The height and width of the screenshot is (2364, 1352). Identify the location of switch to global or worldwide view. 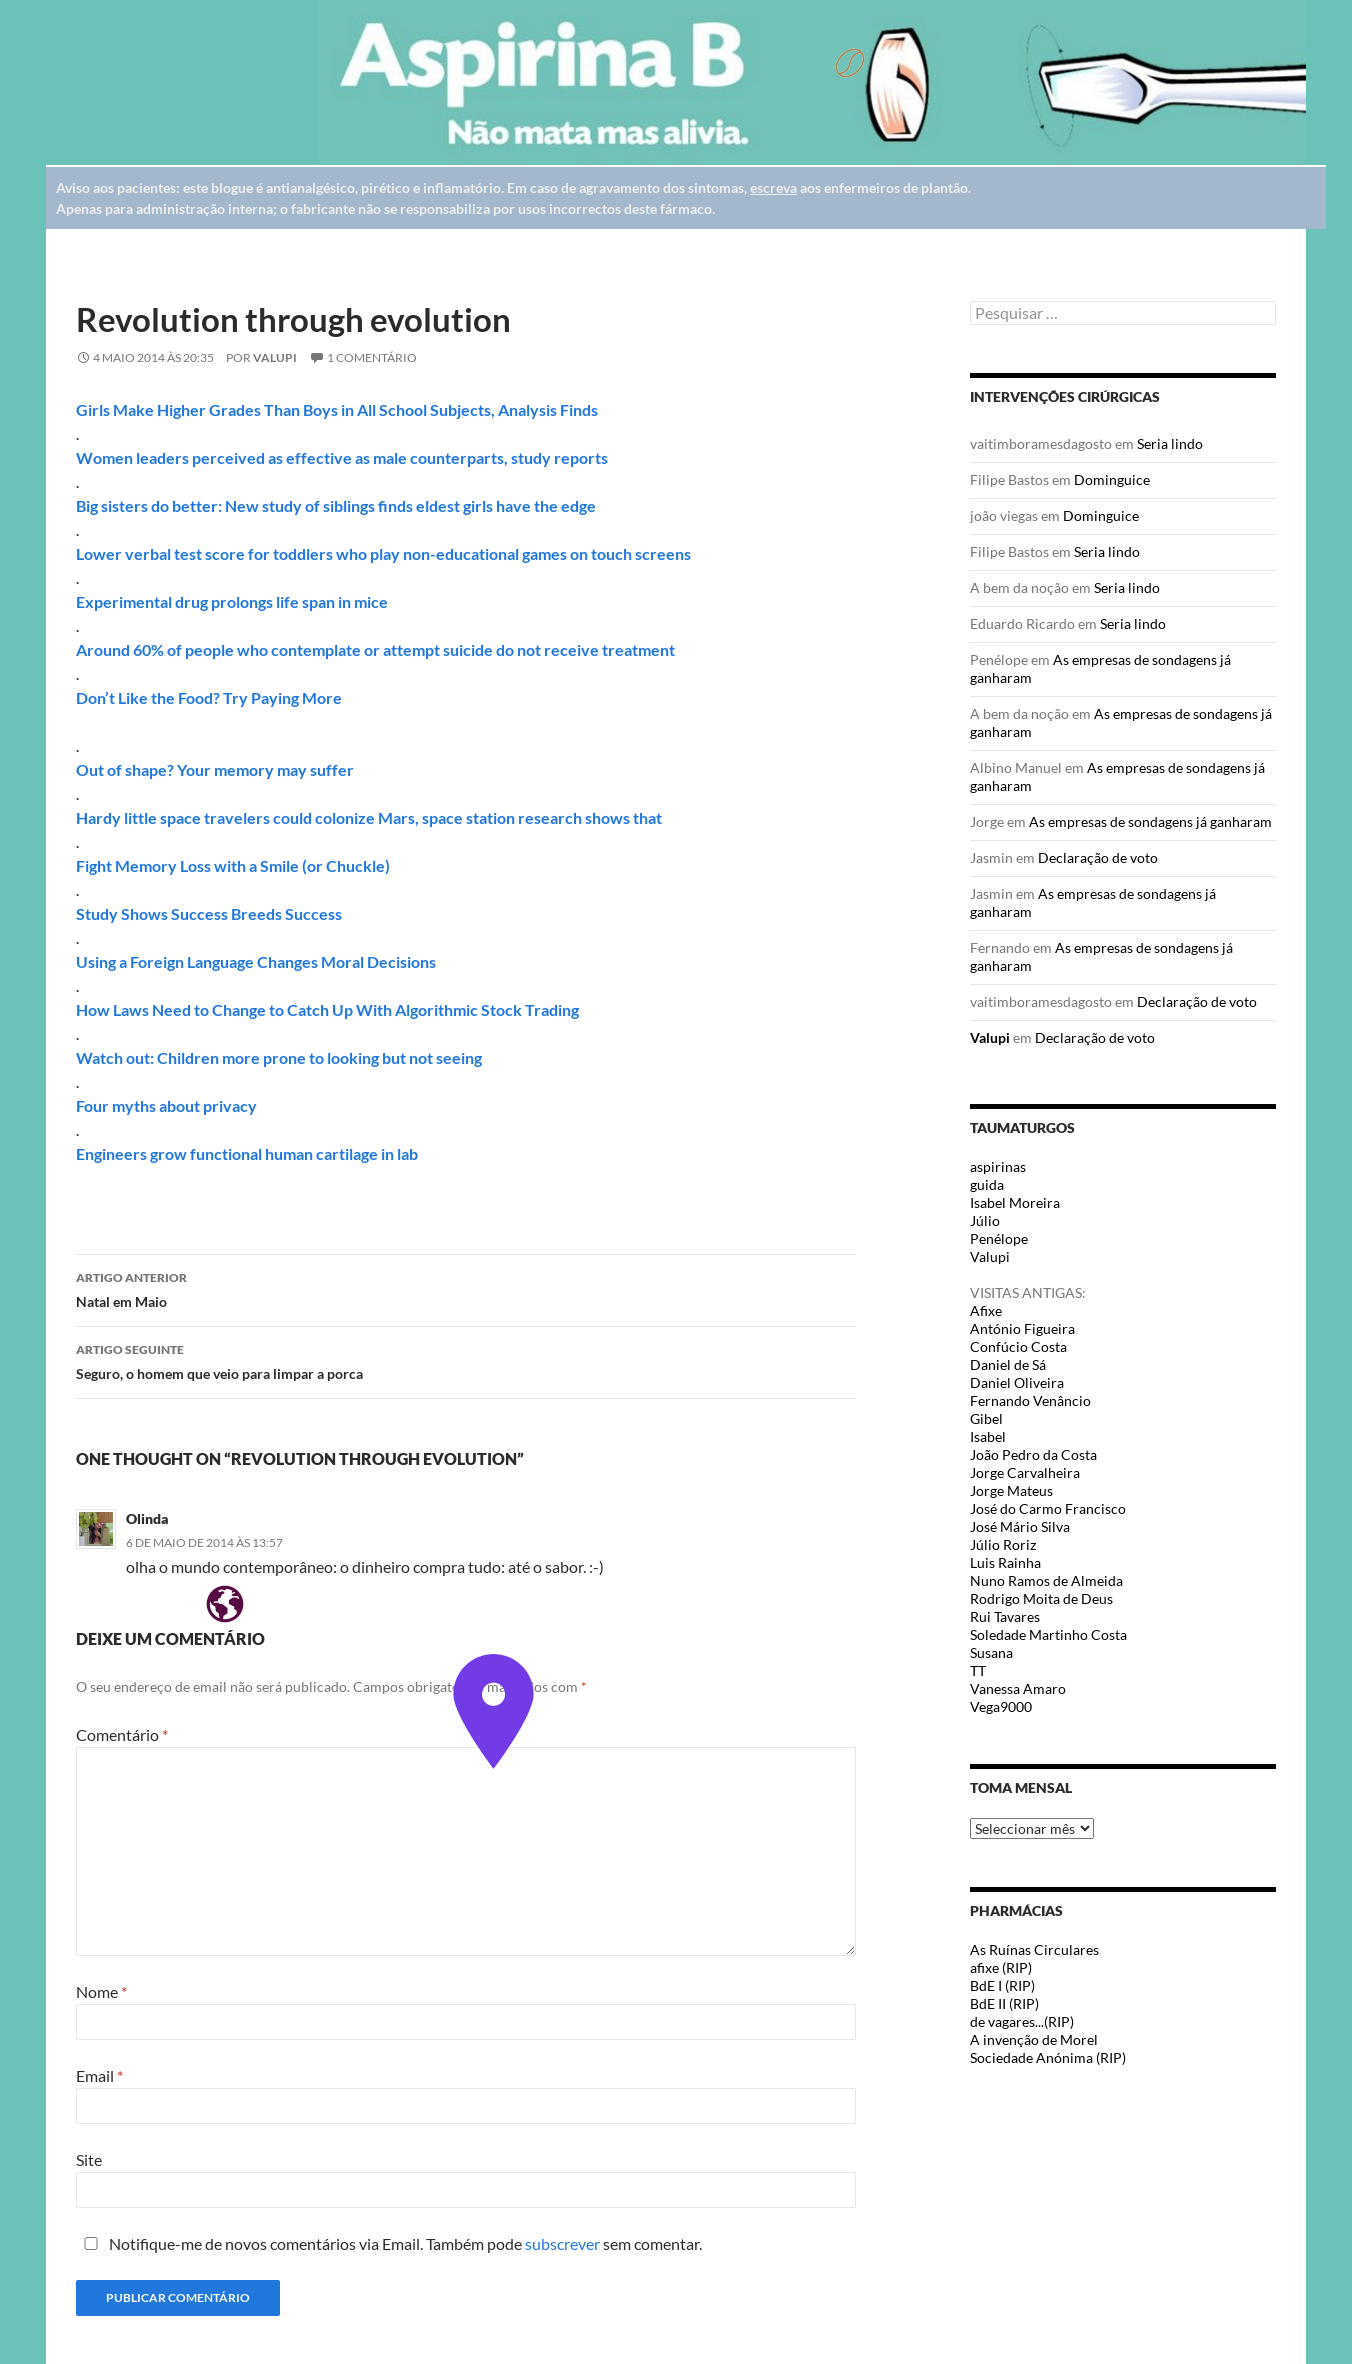
(225, 1604).